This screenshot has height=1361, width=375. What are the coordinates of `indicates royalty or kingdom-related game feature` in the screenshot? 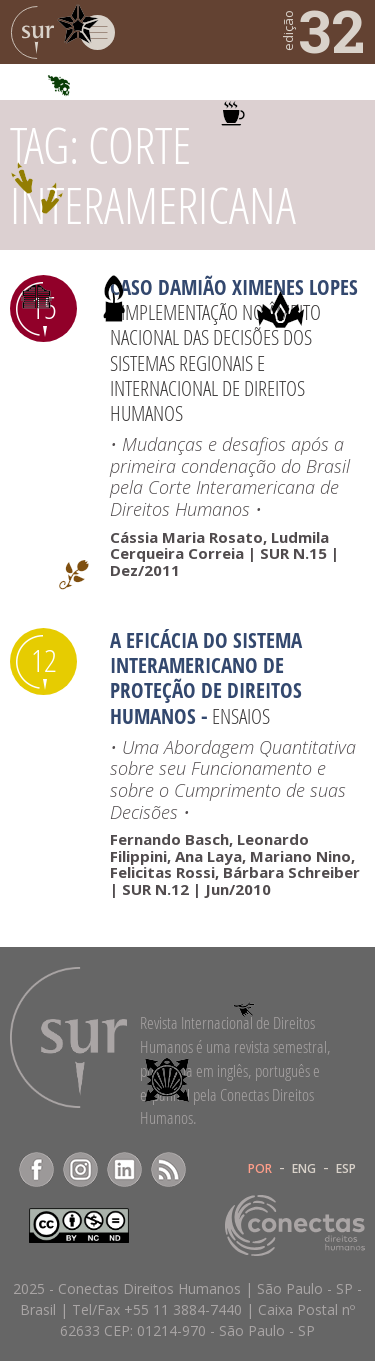 It's located at (280, 310).